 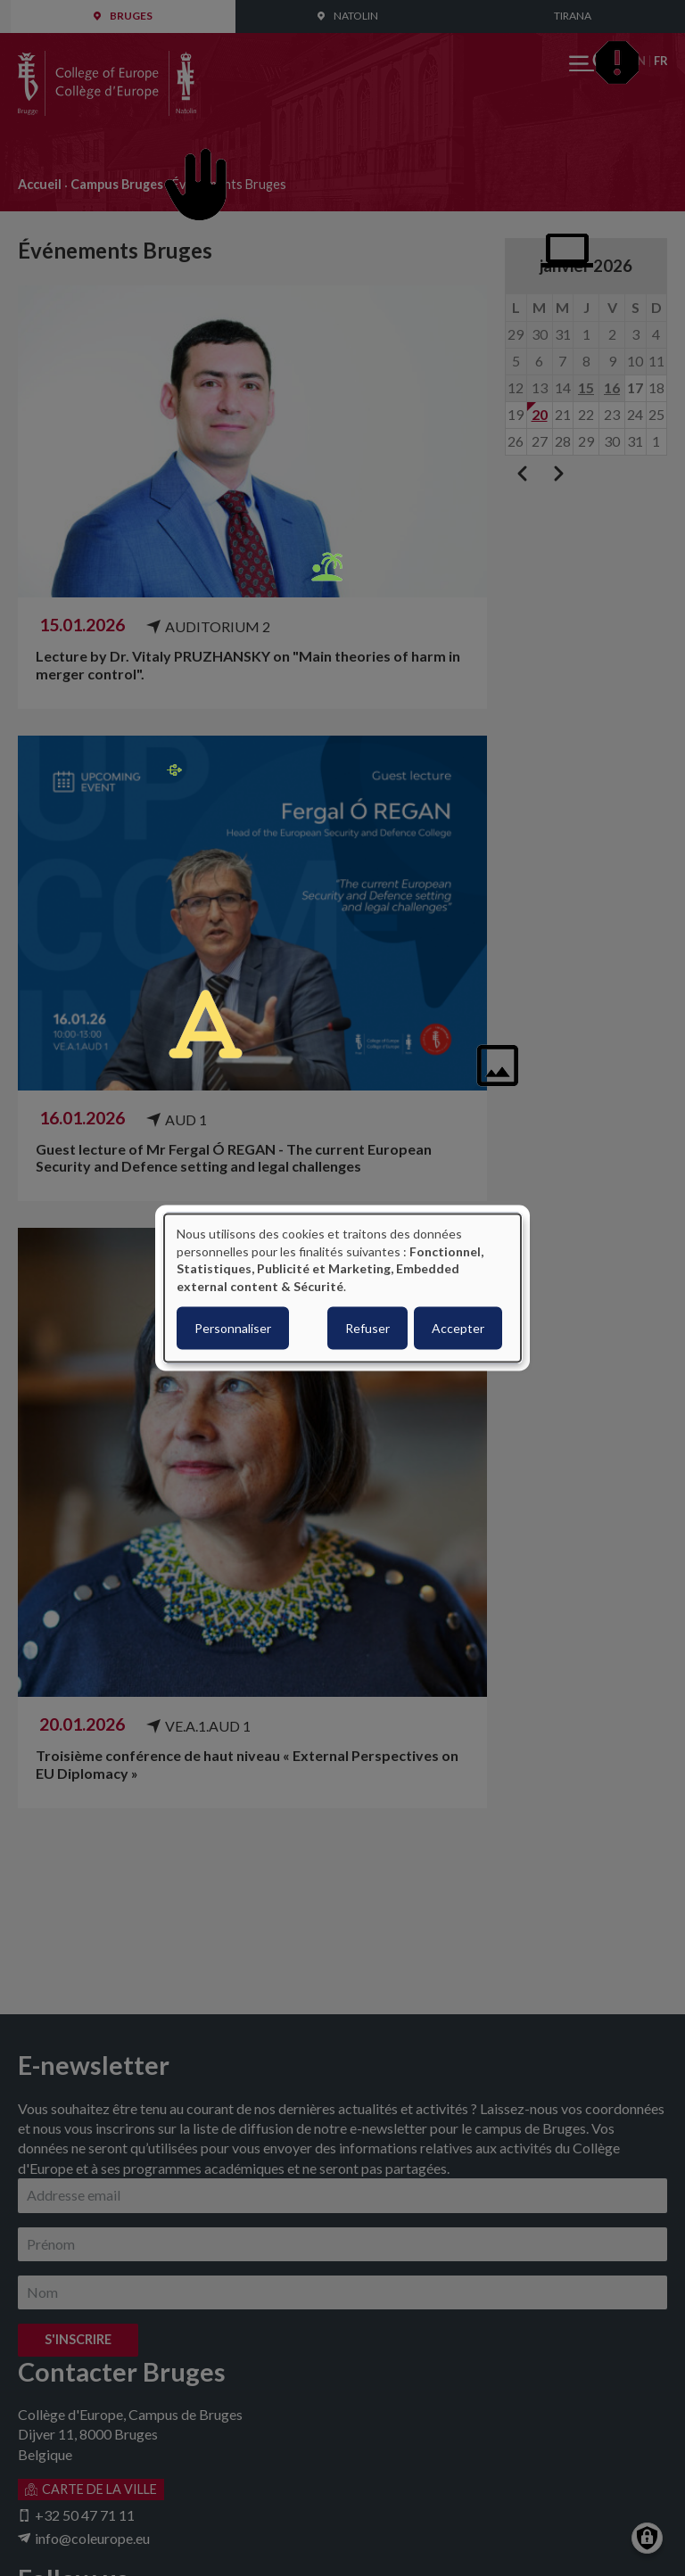 What do you see at coordinates (567, 251) in the screenshot?
I see `switch to laptop or desktop view` at bounding box center [567, 251].